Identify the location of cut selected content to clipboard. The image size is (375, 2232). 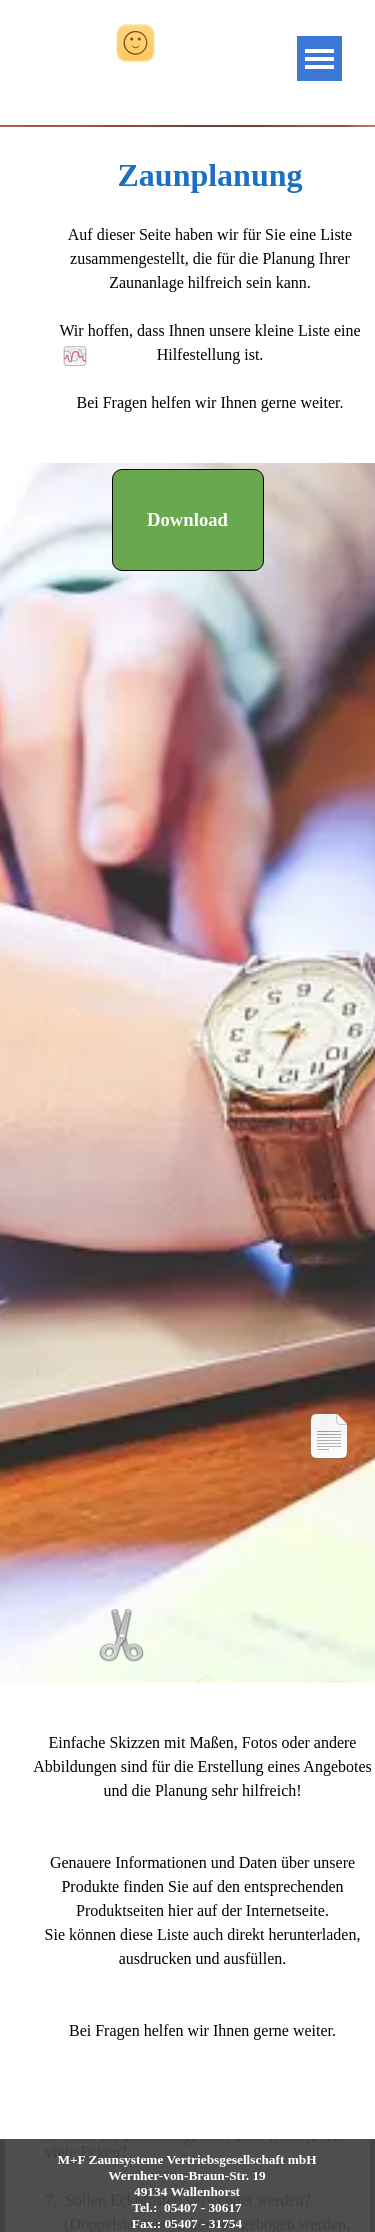
(121, 1635).